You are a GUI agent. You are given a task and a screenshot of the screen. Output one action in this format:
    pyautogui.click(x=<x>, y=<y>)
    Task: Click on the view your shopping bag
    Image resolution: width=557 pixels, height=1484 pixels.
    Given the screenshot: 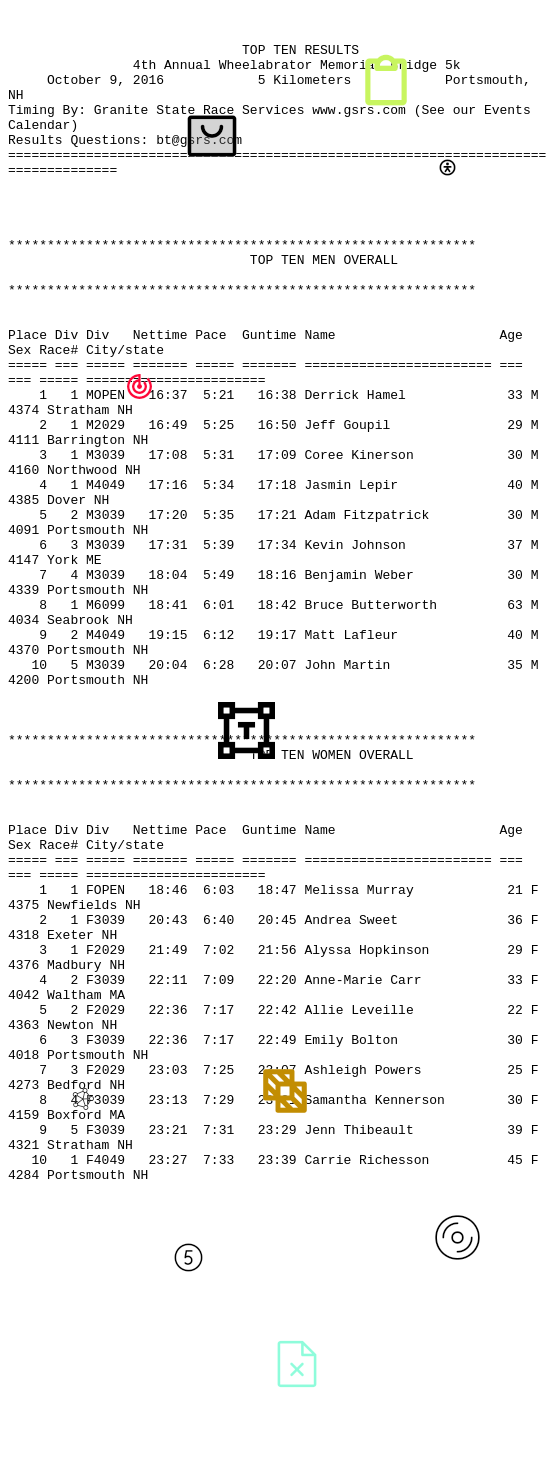 What is the action you would take?
    pyautogui.click(x=212, y=136)
    